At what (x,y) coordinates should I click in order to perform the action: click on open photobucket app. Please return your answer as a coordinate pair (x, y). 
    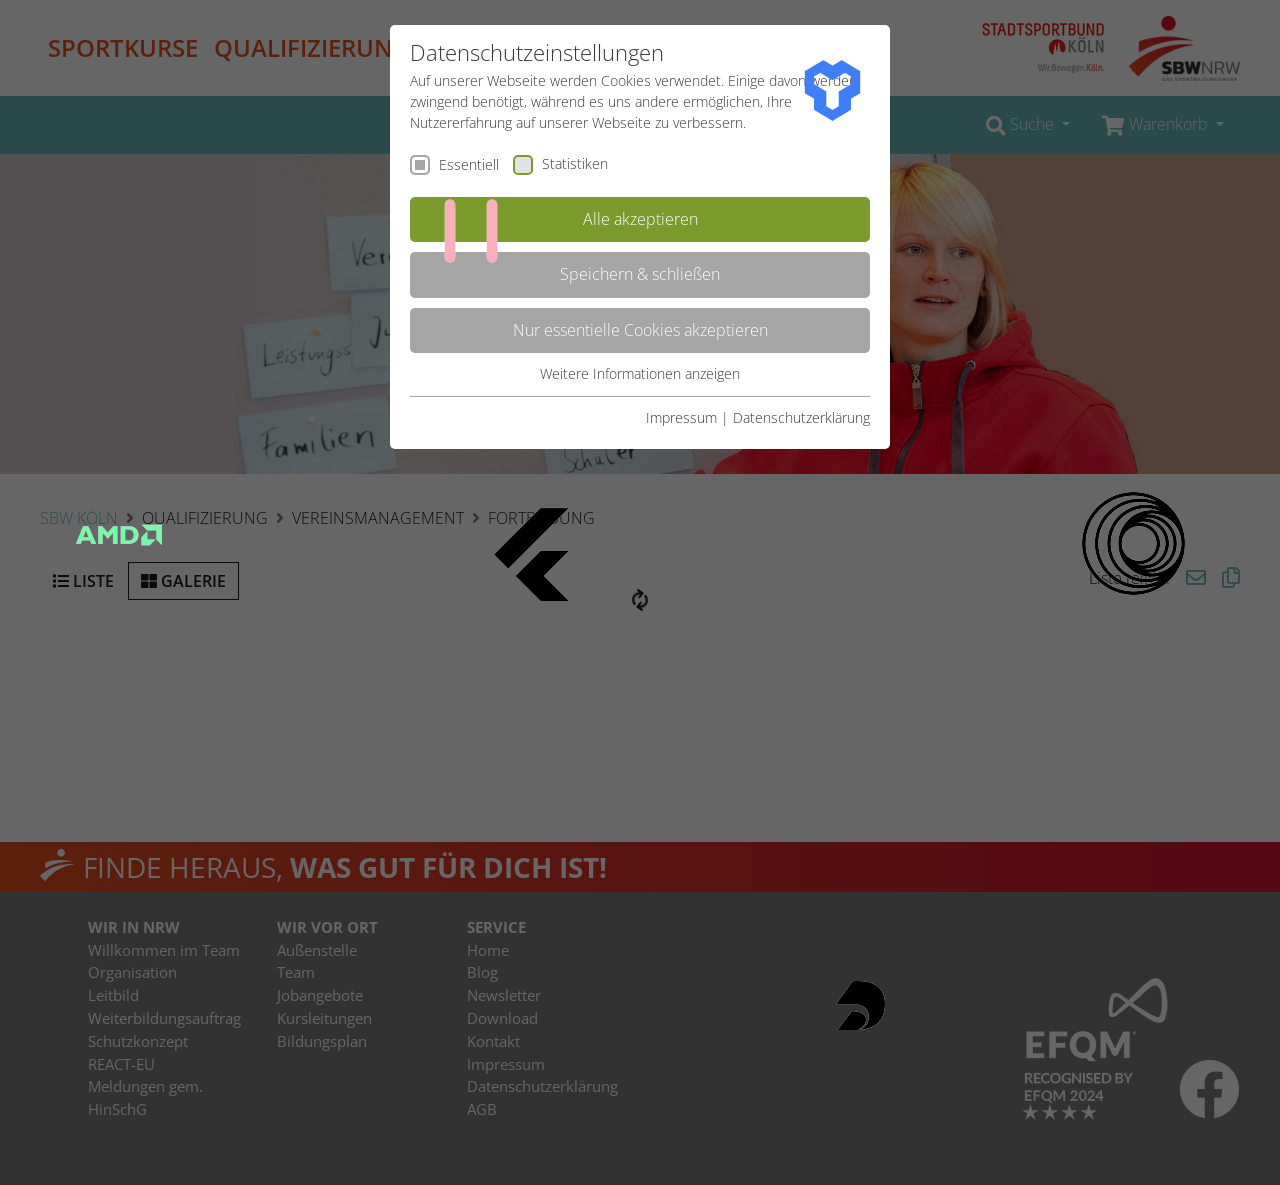
    Looking at the image, I should click on (1133, 543).